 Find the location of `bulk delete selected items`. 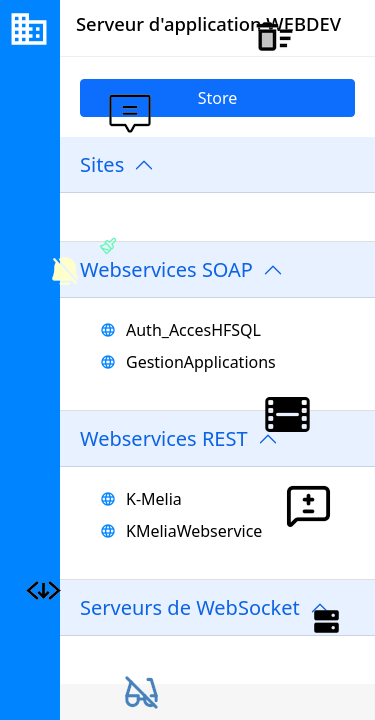

bulk delete selected items is located at coordinates (274, 36).